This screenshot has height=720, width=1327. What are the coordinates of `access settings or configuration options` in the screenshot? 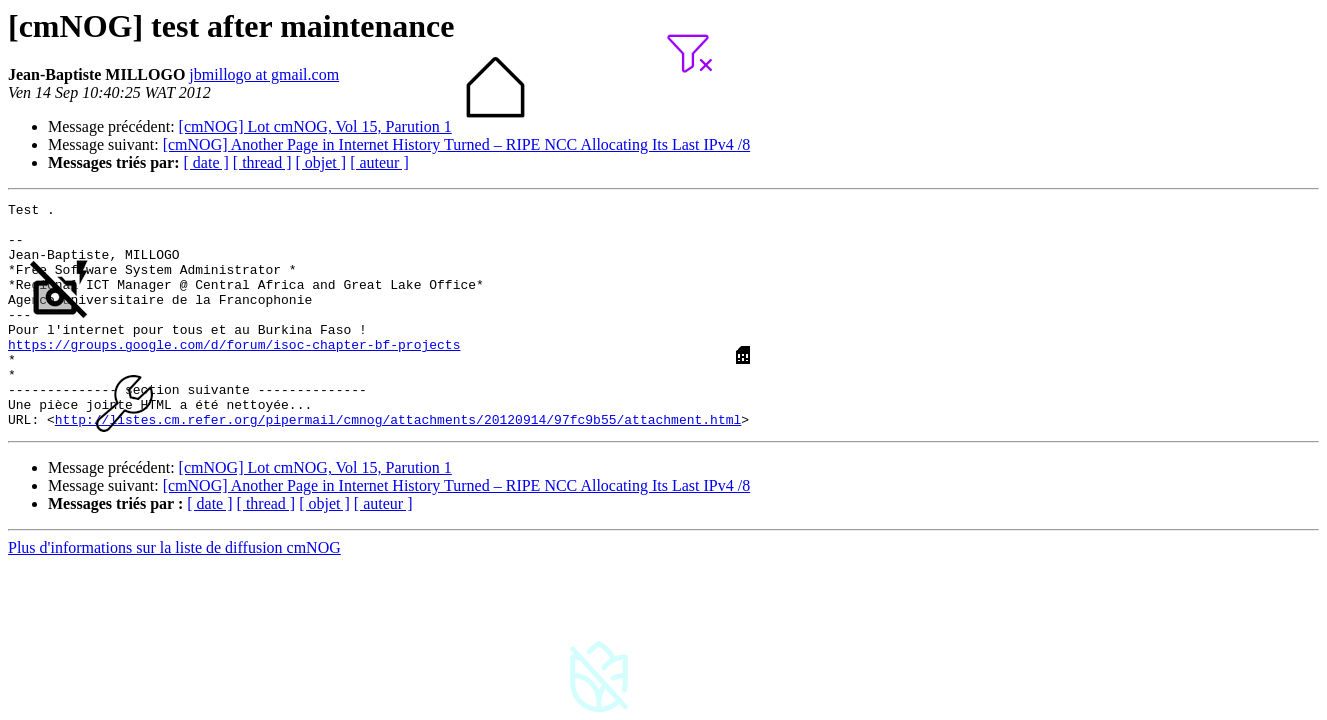 It's located at (124, 403).